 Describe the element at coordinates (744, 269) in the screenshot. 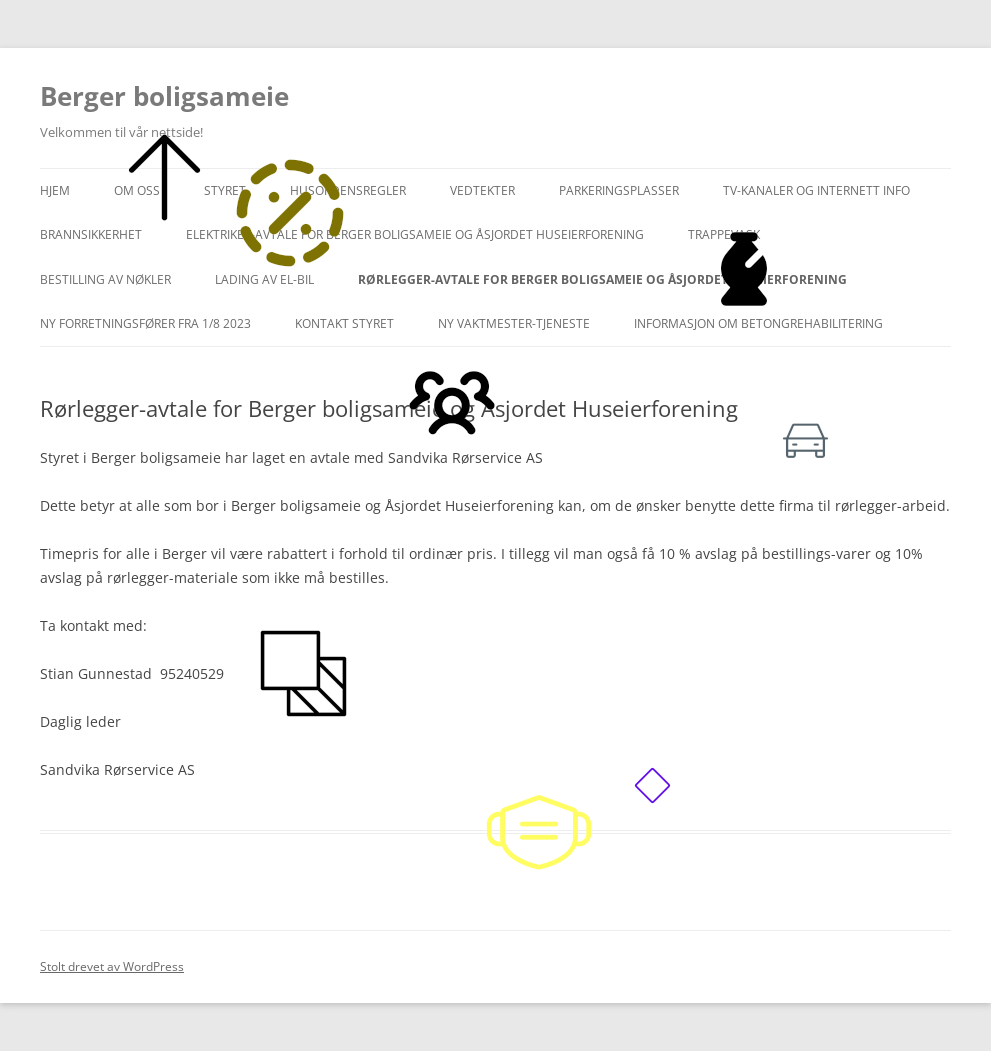

I see `represents the bishop piece in a chess game` at that location.